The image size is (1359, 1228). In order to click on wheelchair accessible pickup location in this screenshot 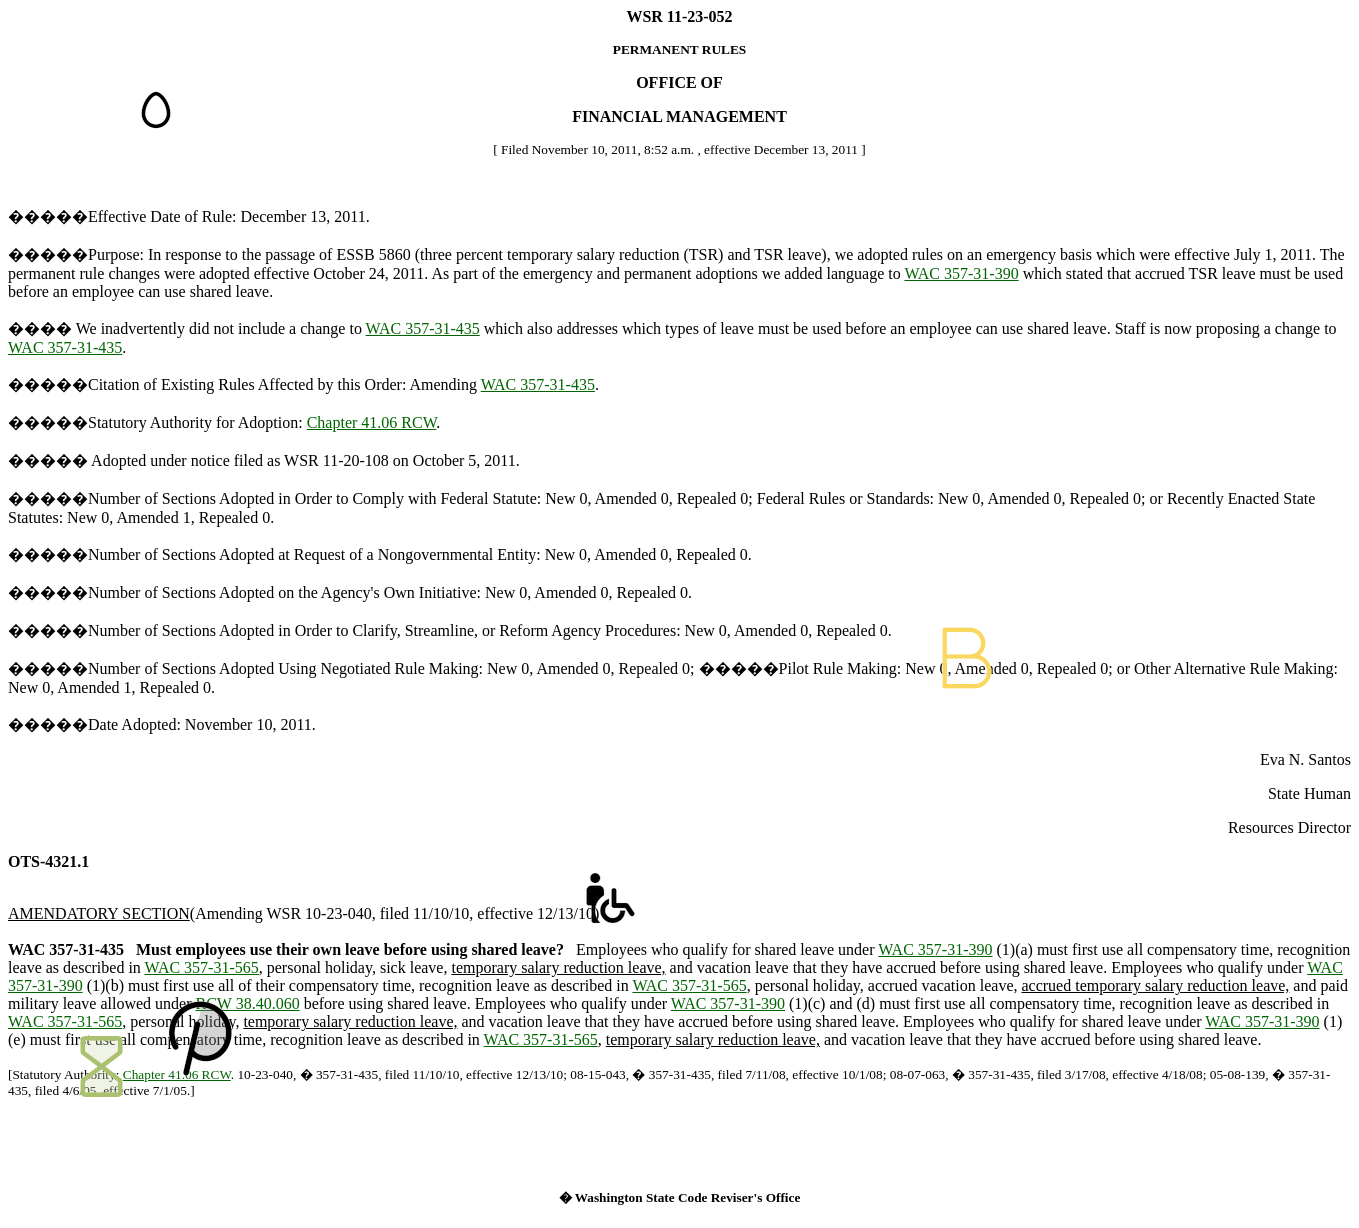, I will do `click(609, 898)`.